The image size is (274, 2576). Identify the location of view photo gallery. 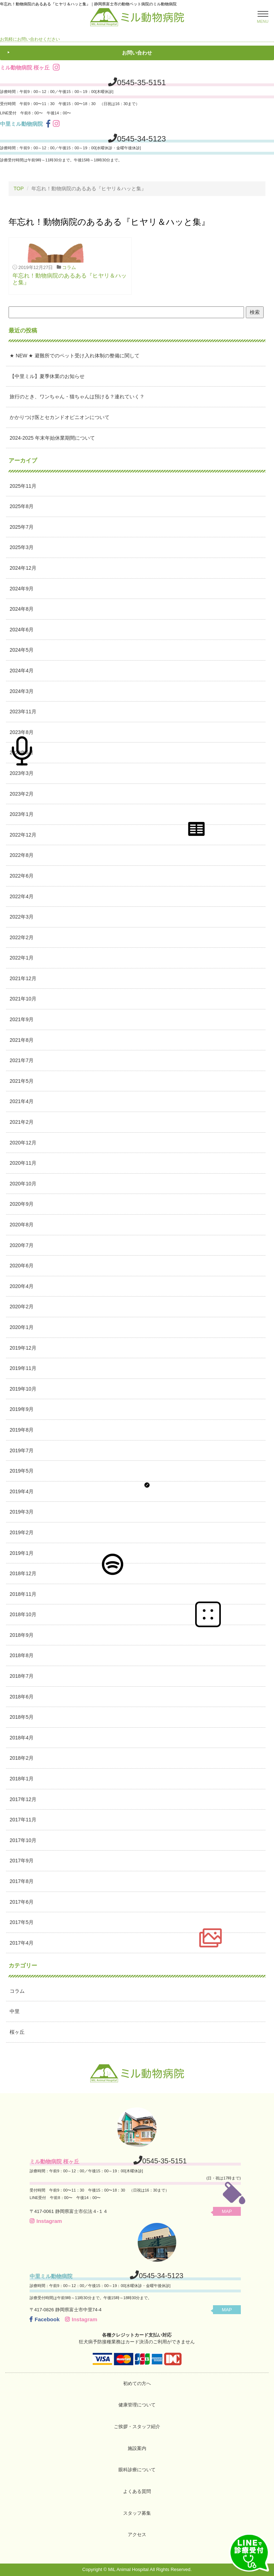
(210, 1938).